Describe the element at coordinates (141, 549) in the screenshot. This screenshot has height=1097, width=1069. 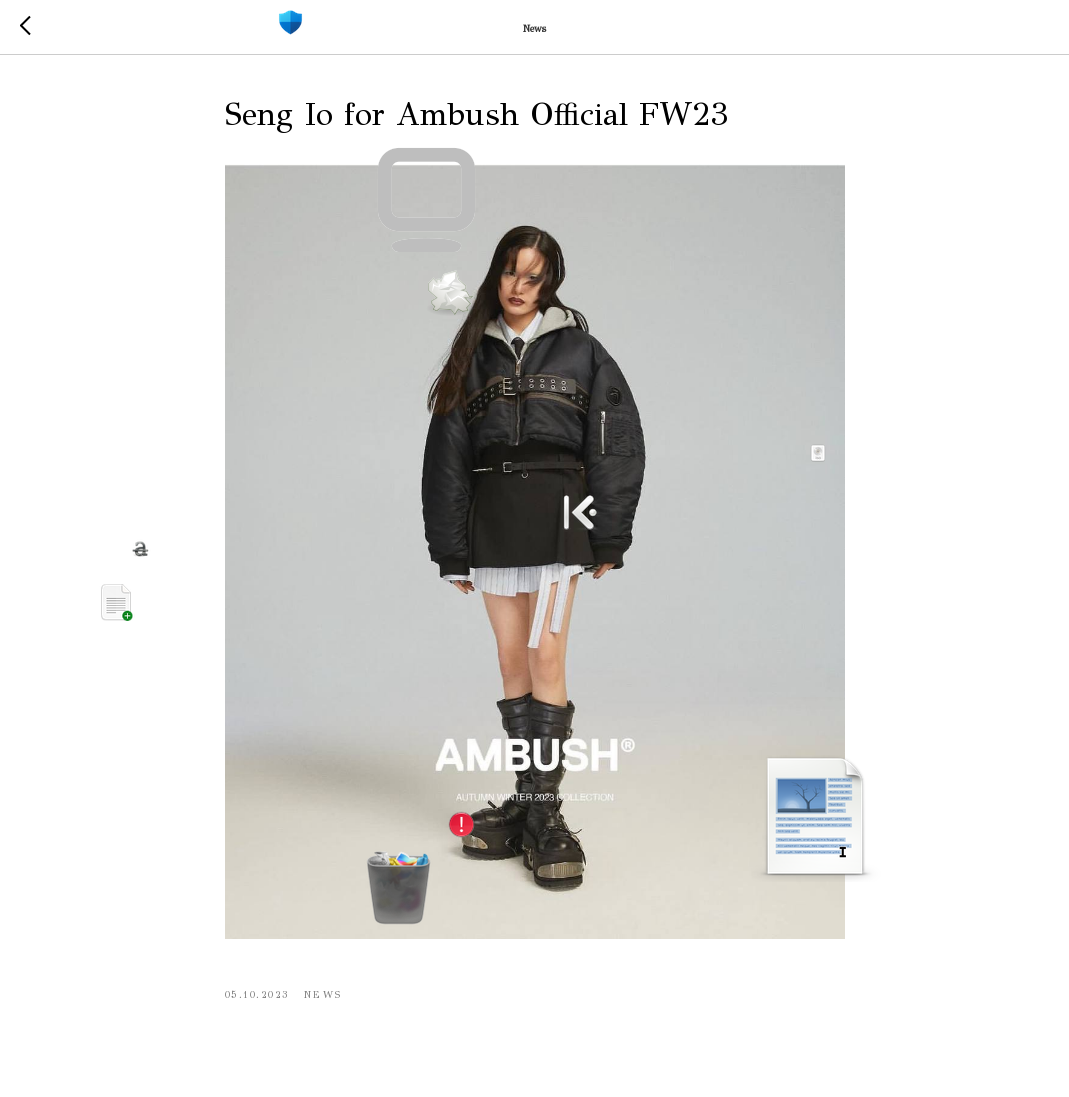
I see `apply strikethrough formatting to selected text` at that location.